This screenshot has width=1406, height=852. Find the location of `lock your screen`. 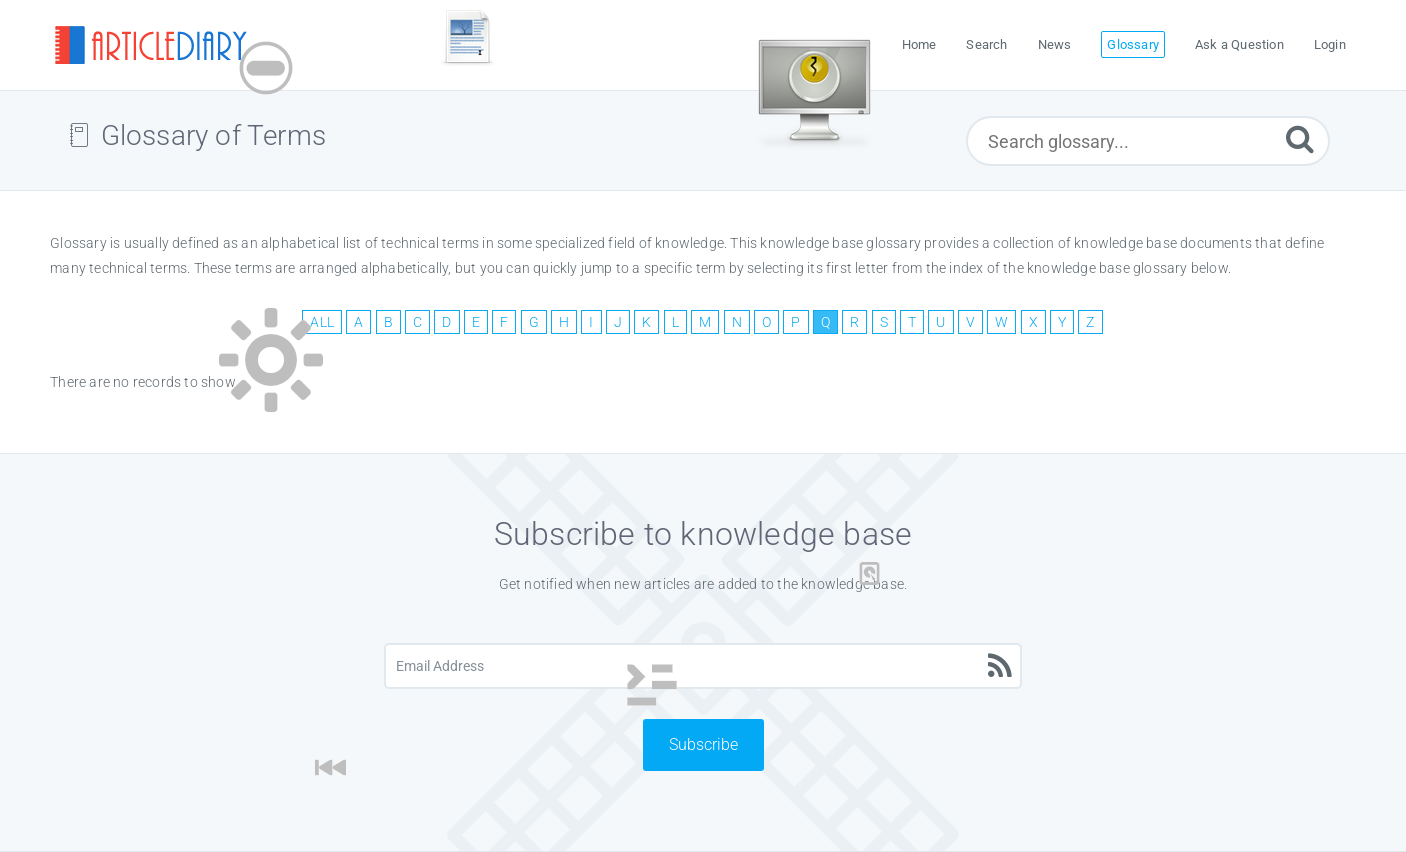

lock your screen is located at coordinates (814, 88).